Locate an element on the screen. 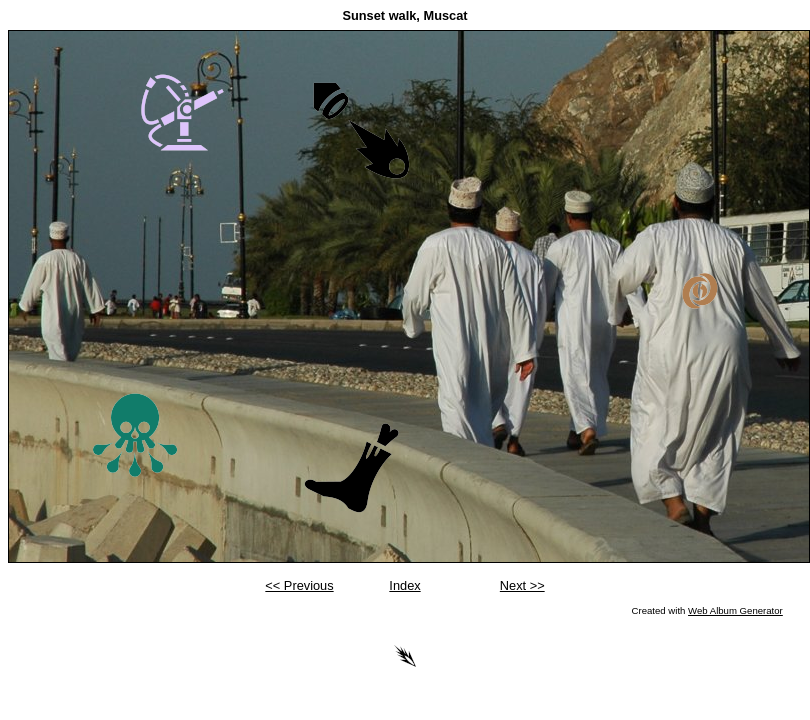 This screenshot has width=810, height=720. deploy defensive laser turret is located at coordinates (182, 112).